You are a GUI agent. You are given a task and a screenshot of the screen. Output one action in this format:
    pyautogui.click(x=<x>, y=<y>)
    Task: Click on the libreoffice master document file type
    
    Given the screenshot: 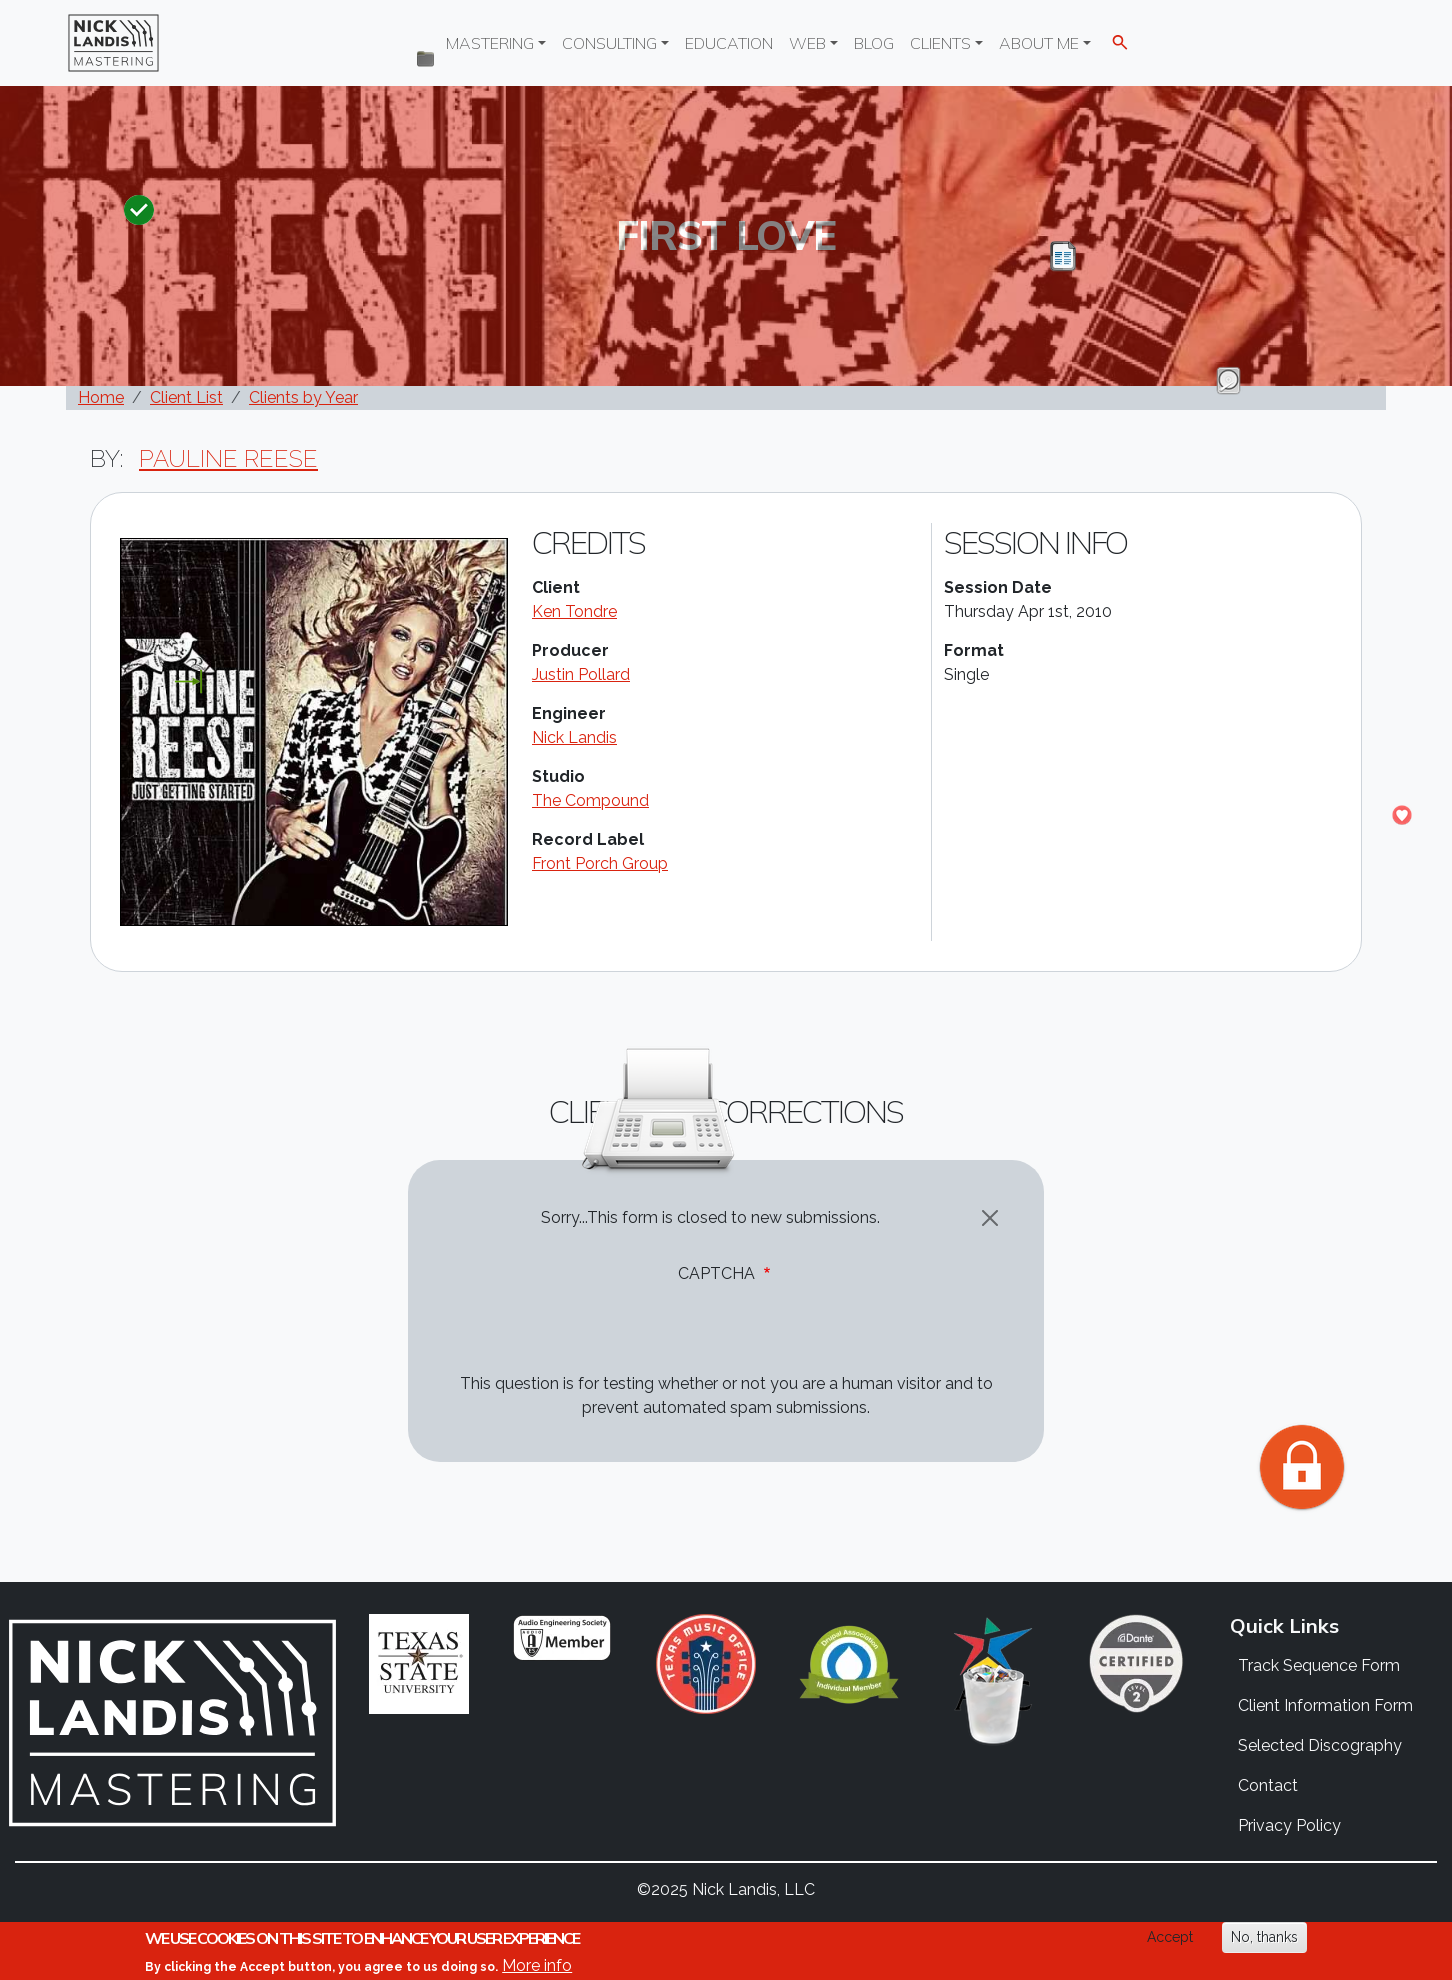 What is the action you would take?
    pyautogui.click(x=1063, y=256)
    